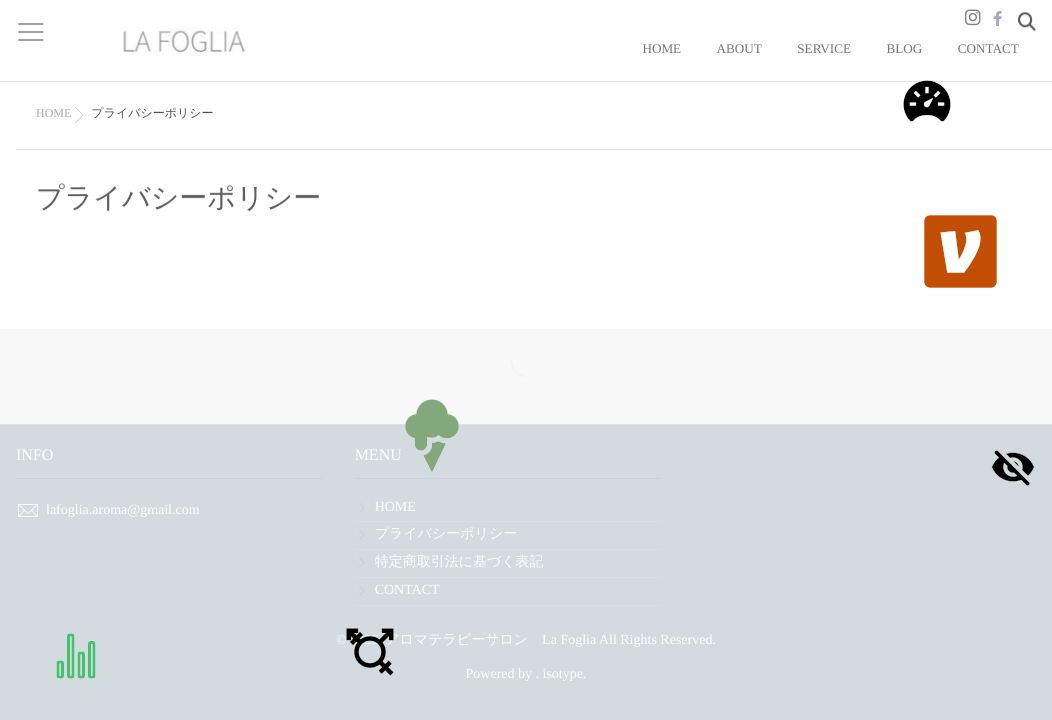 The width and height of the screenshot is (1052, 720). Describe the element at coordinates (927, 101) in the screenshot. I see `view performance metrics or speed` at that location.